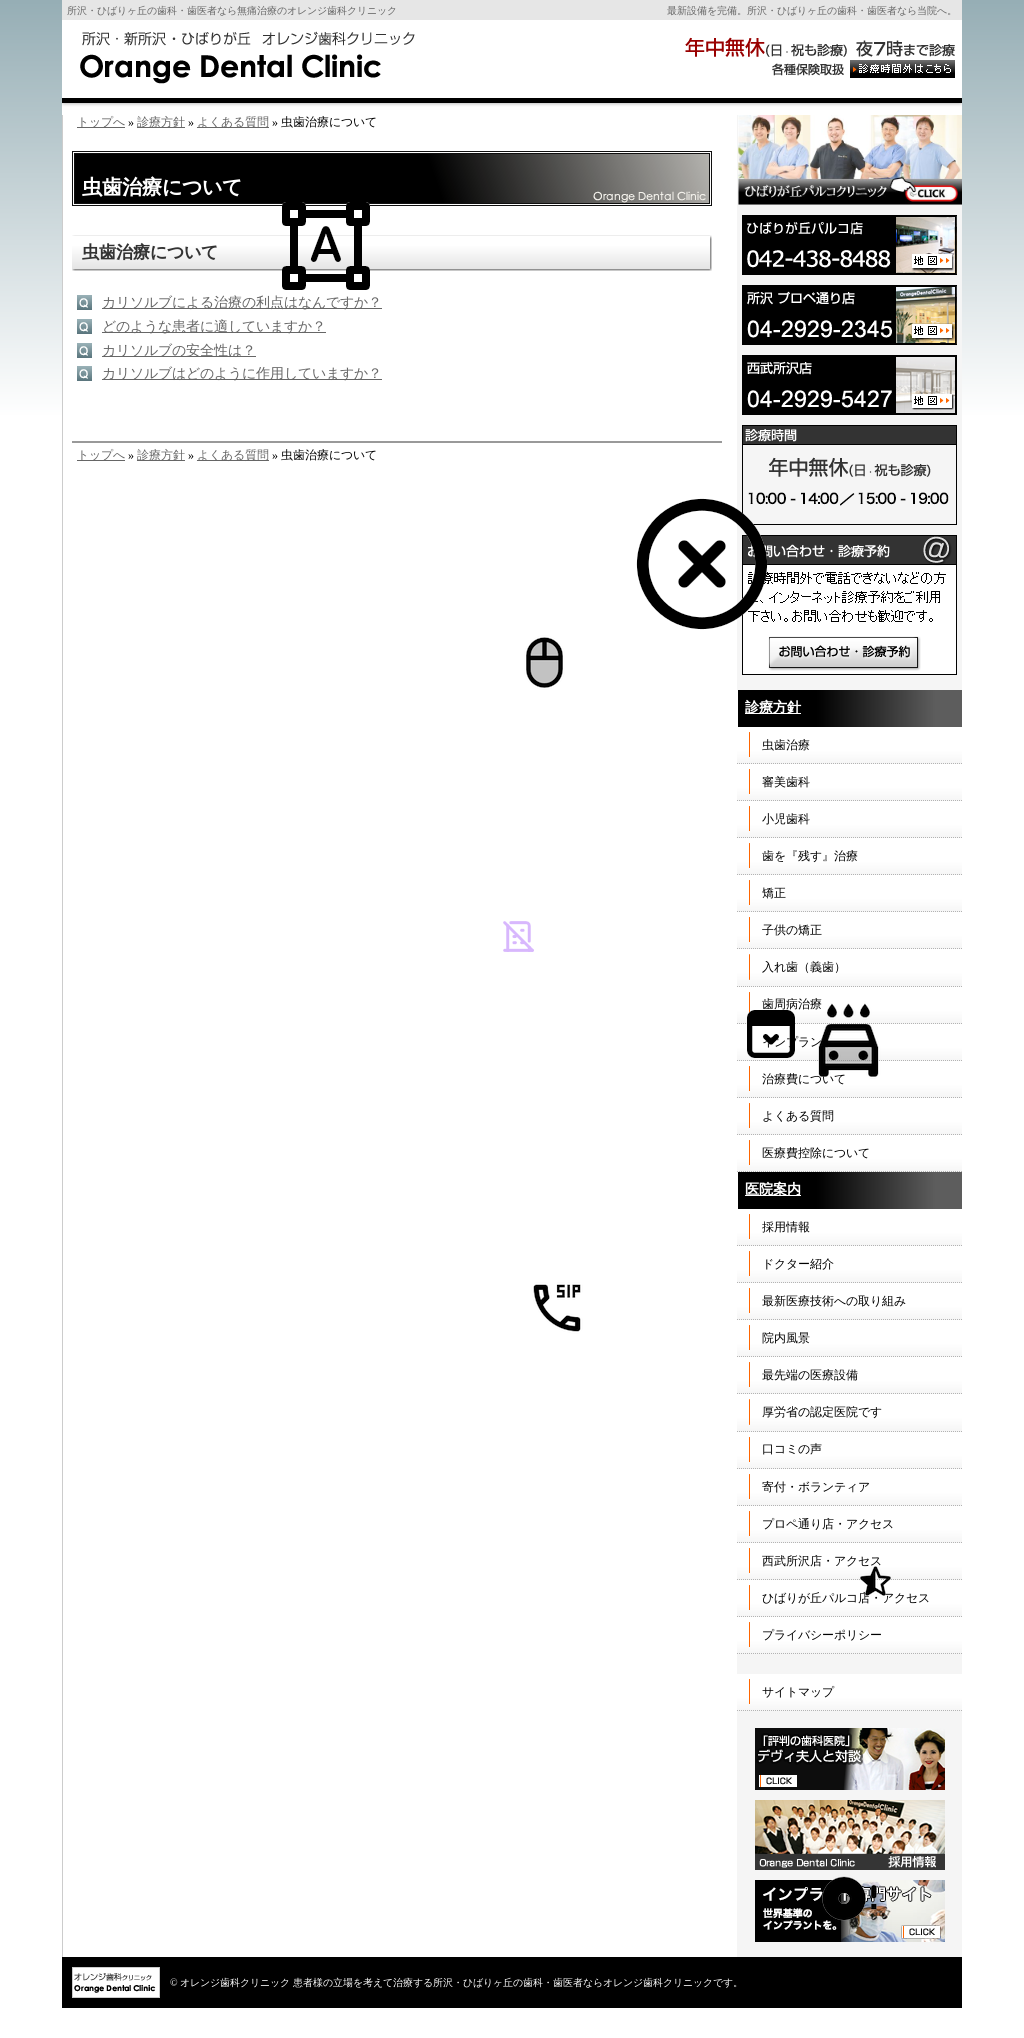 This screenshot has height=2038, width=1024. Describe the element at coordinates (702, 564) in the screenshot. I see `close or dismiss a dialog` at that location.